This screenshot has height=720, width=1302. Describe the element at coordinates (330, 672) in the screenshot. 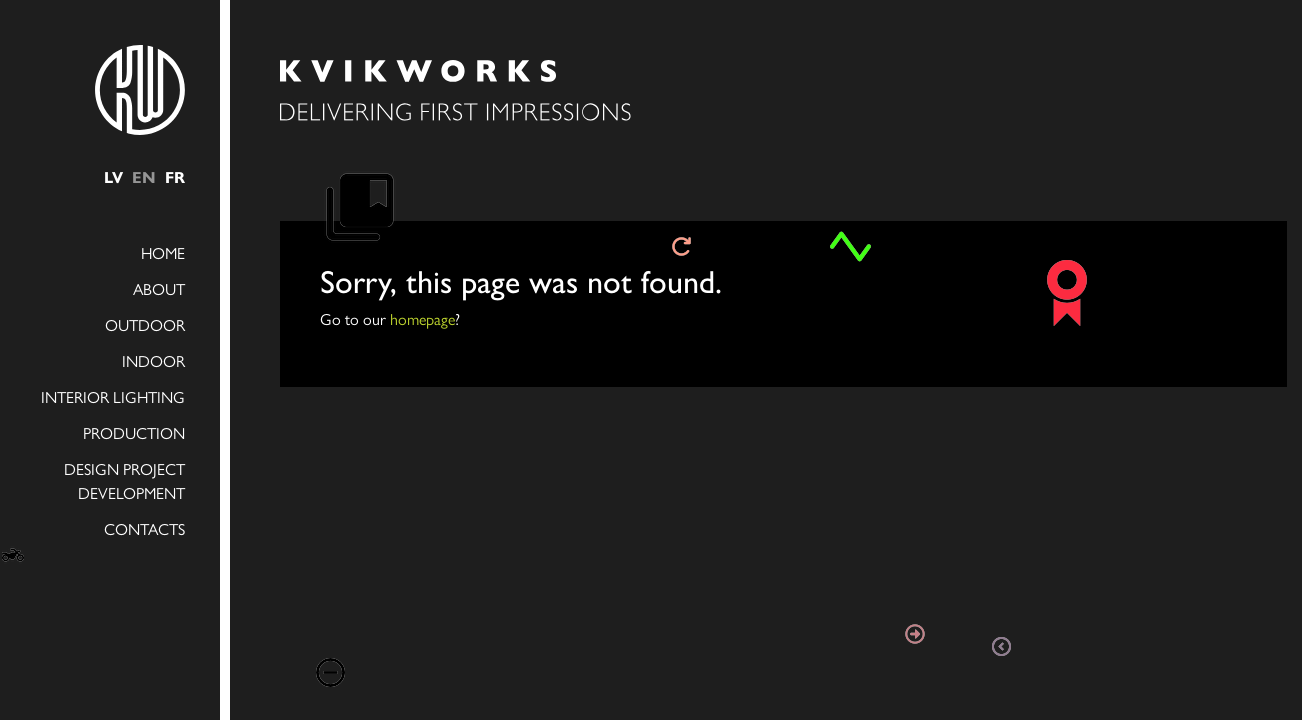

I see `remove an item from a list or cart` at that location.